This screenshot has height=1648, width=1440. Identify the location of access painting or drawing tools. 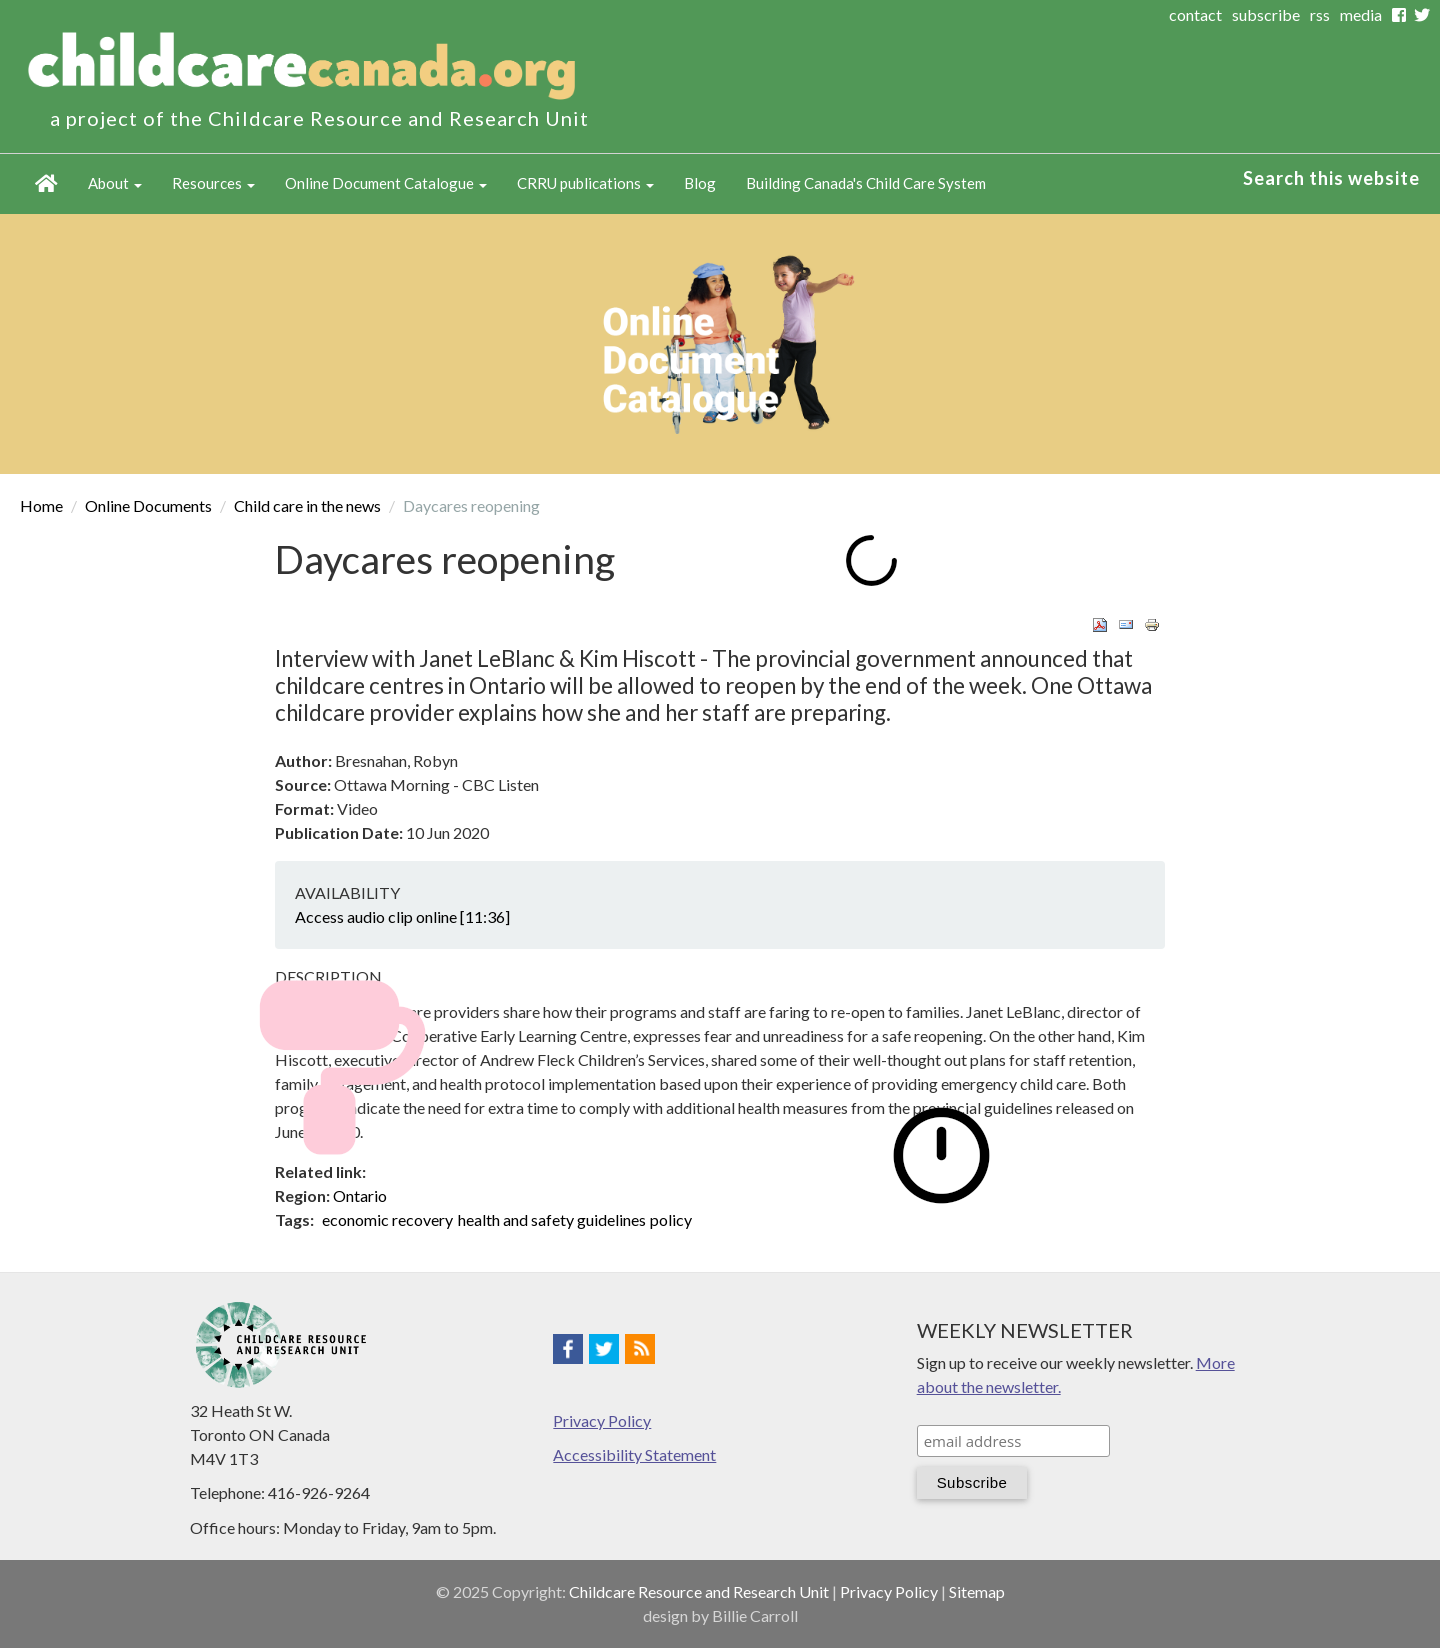
(329, 1067).